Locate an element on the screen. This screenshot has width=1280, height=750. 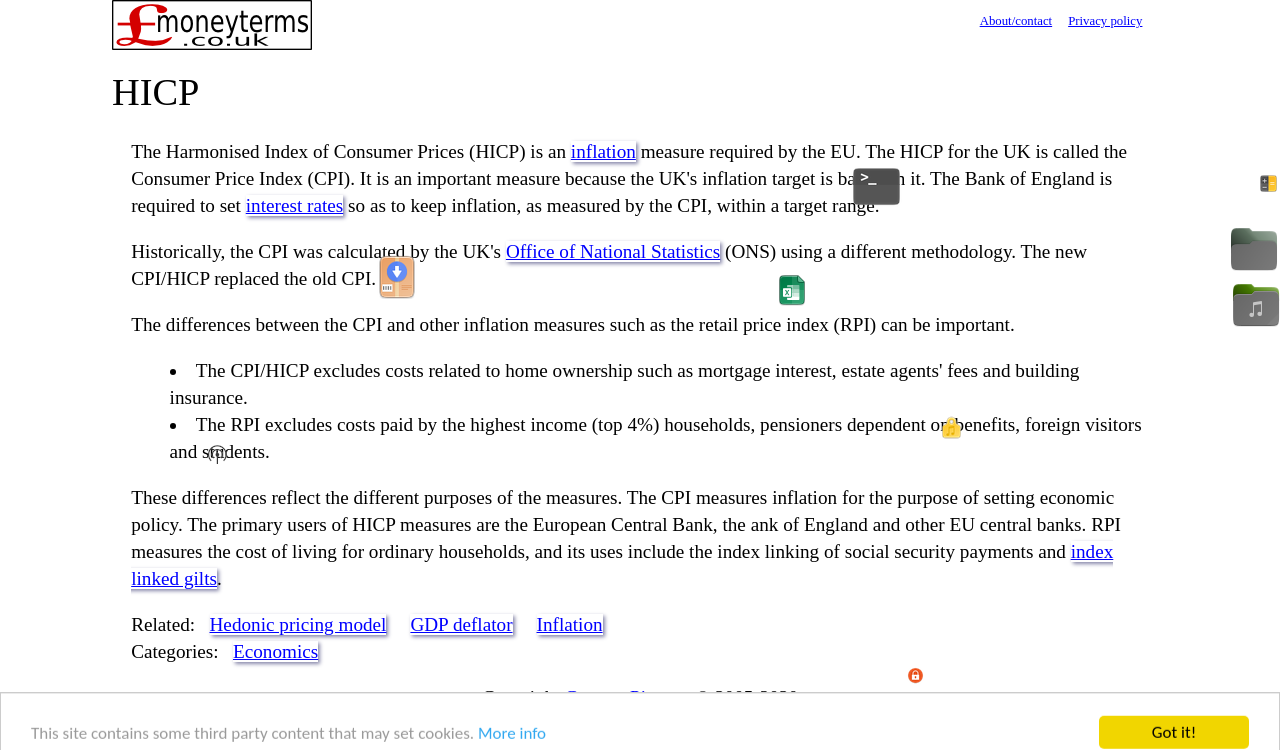
open the podcasts app is located at coordinates (218, 454).